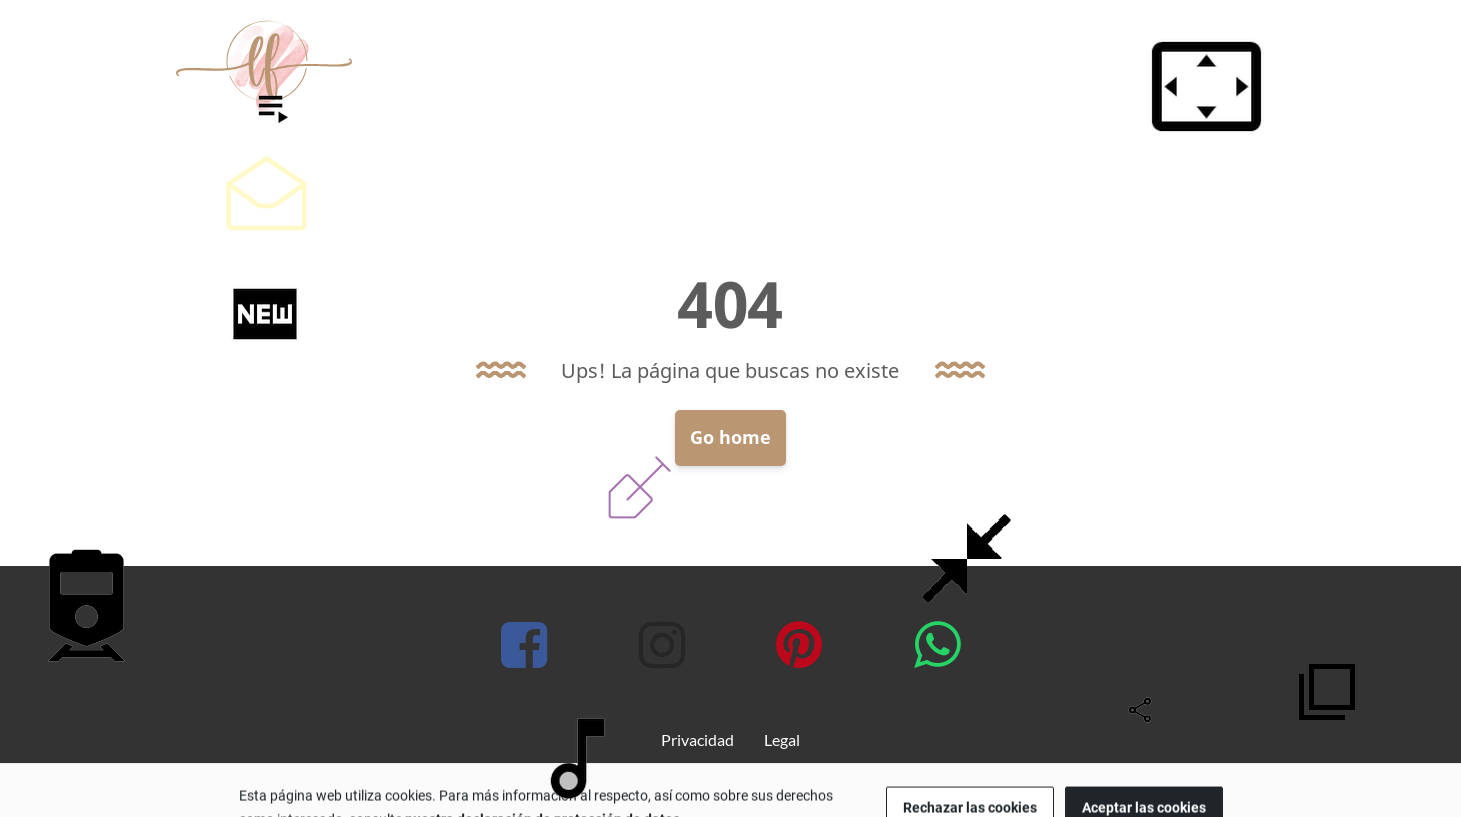  What do you see at coordinates (1206, 86) in the screenshot?
I see `adjust display overscan settings` at bounding box center [1206, 86].